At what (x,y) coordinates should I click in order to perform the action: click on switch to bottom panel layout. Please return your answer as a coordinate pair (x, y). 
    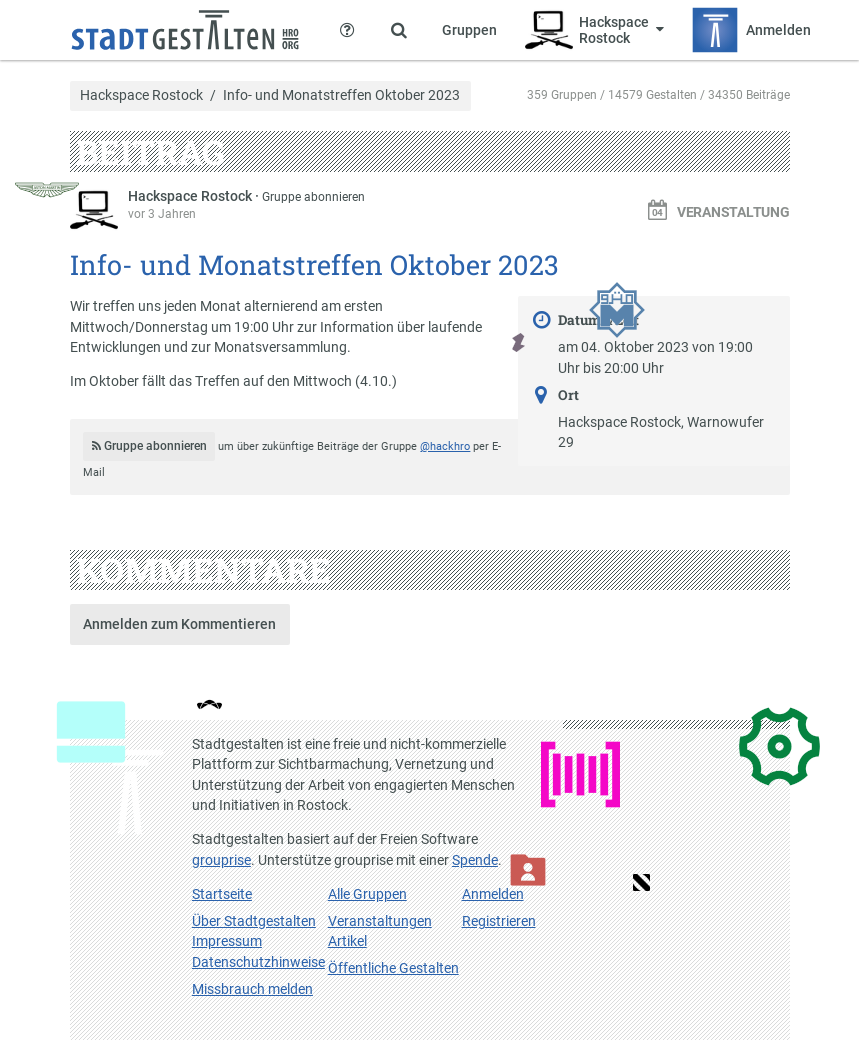
    Looking at the image, I should click on (91, 732).